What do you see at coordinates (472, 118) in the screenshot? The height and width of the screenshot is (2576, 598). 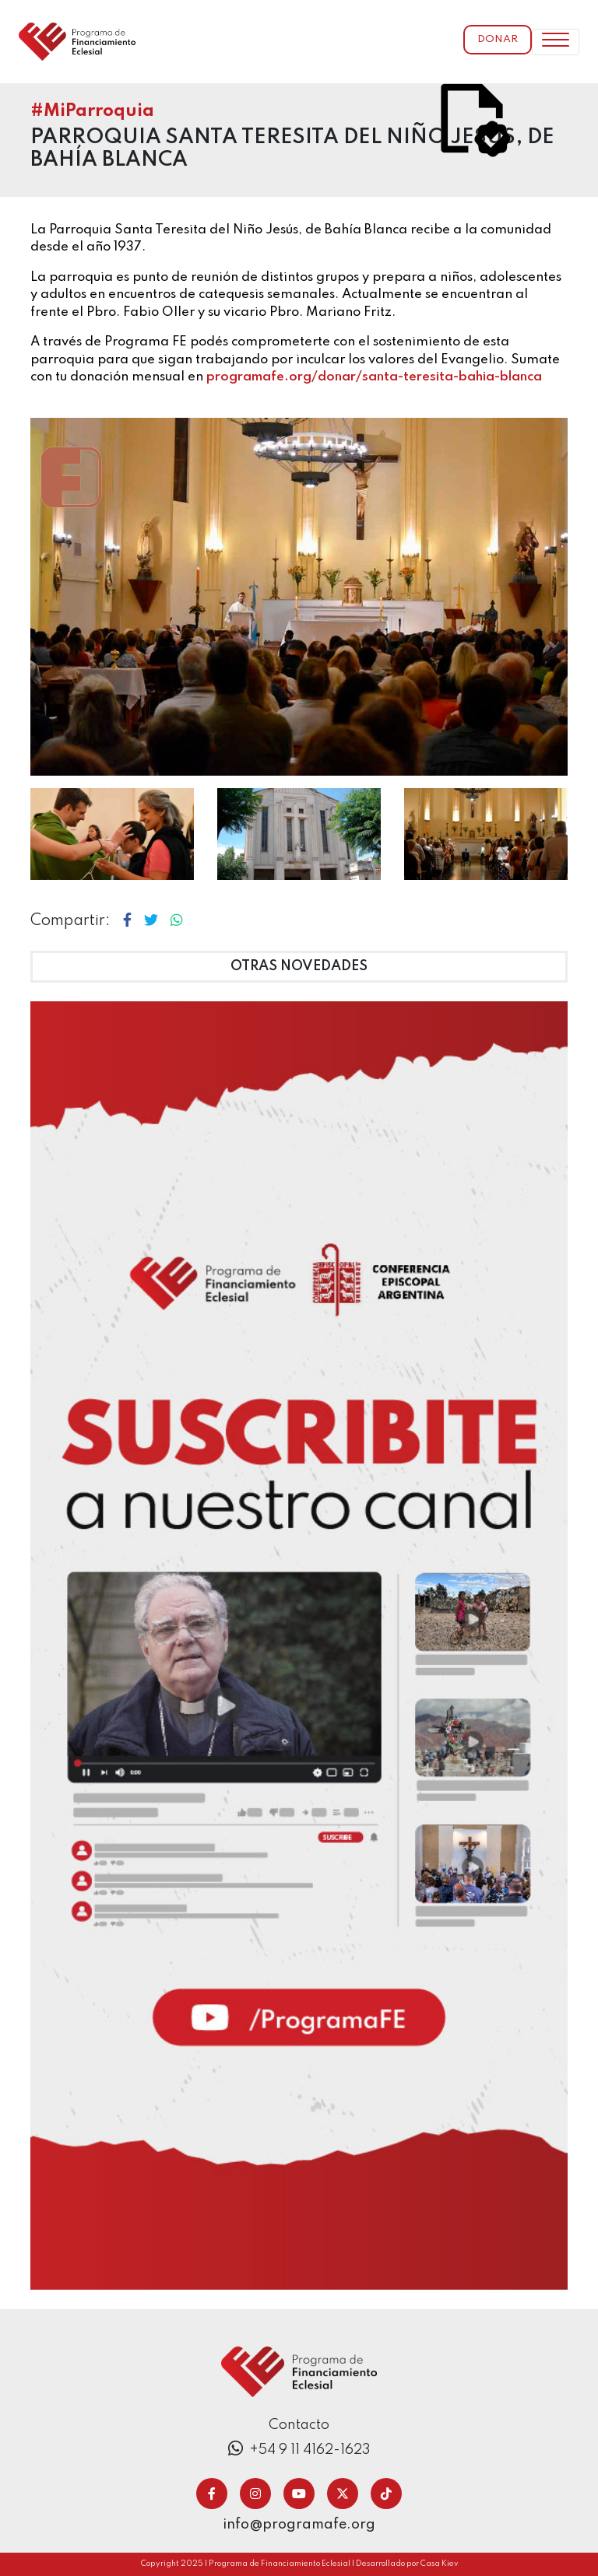 I see `view verified contract document` at bounding box center [472, 118].